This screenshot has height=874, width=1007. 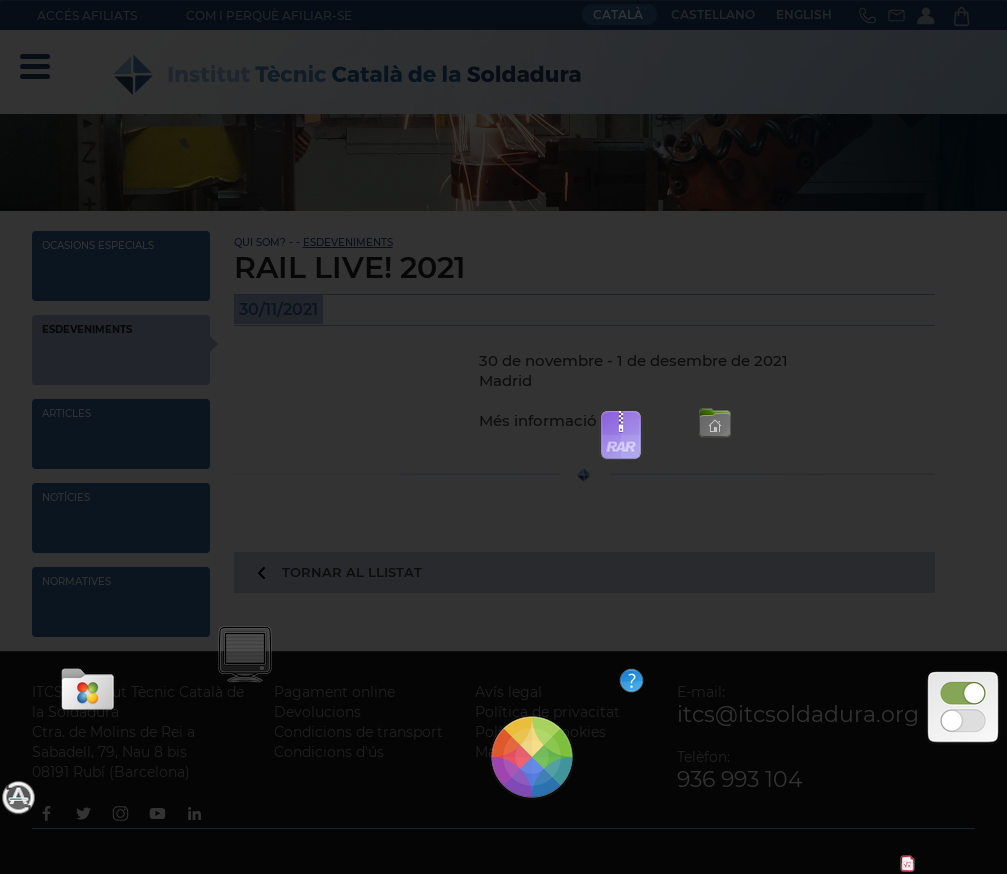 I want to click on a compressed RAR archive file, so click(x=621, y=435).